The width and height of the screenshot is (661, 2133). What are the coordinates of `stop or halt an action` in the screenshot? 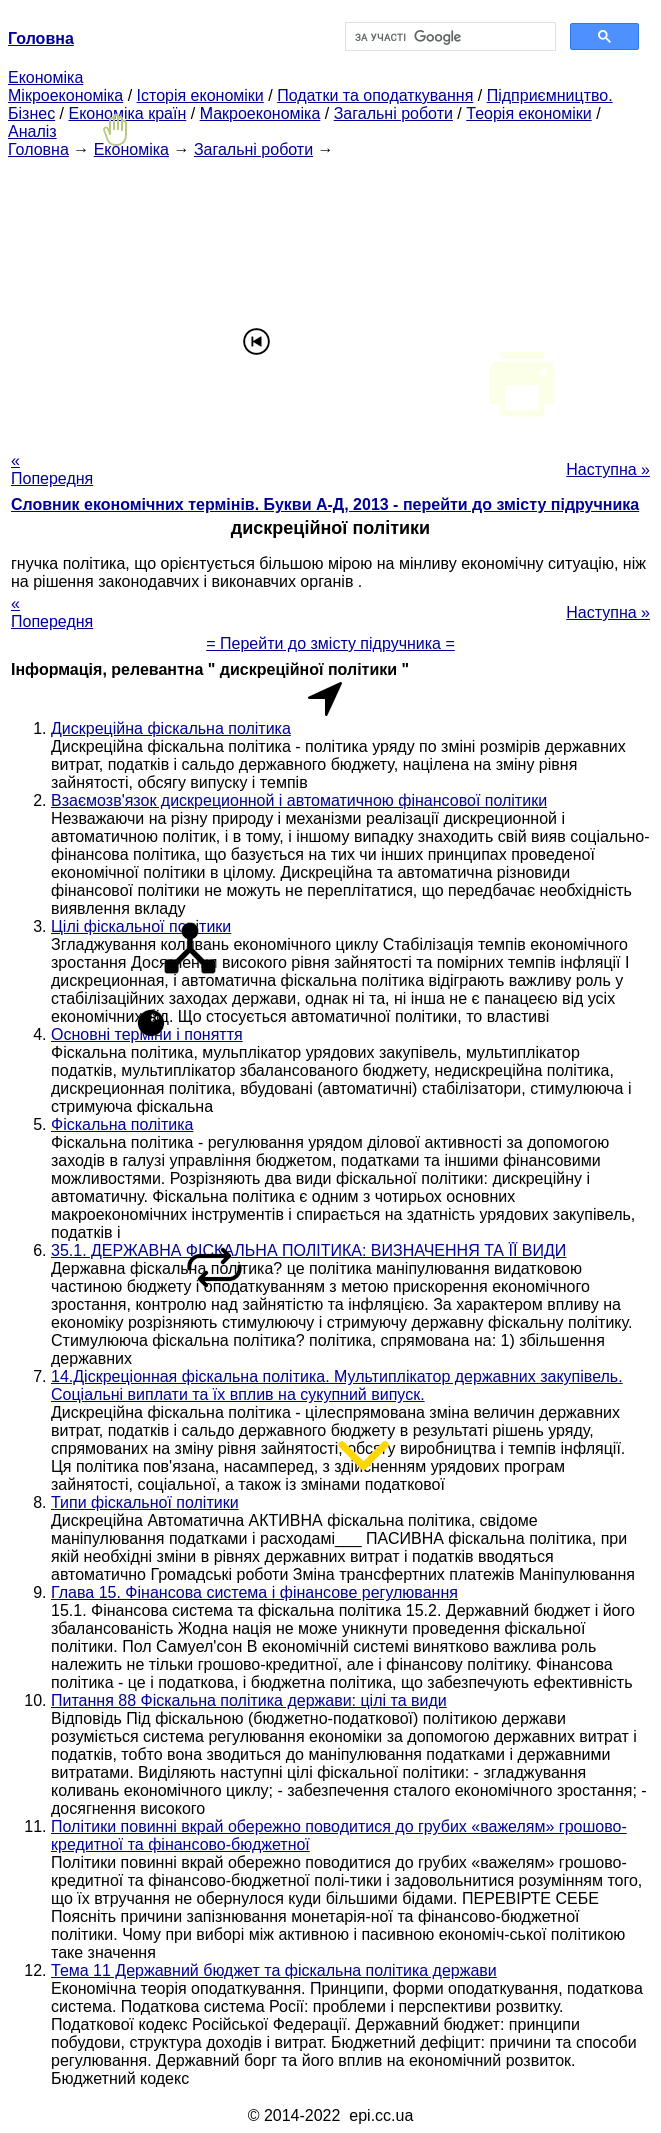 It's located at (115, 130).